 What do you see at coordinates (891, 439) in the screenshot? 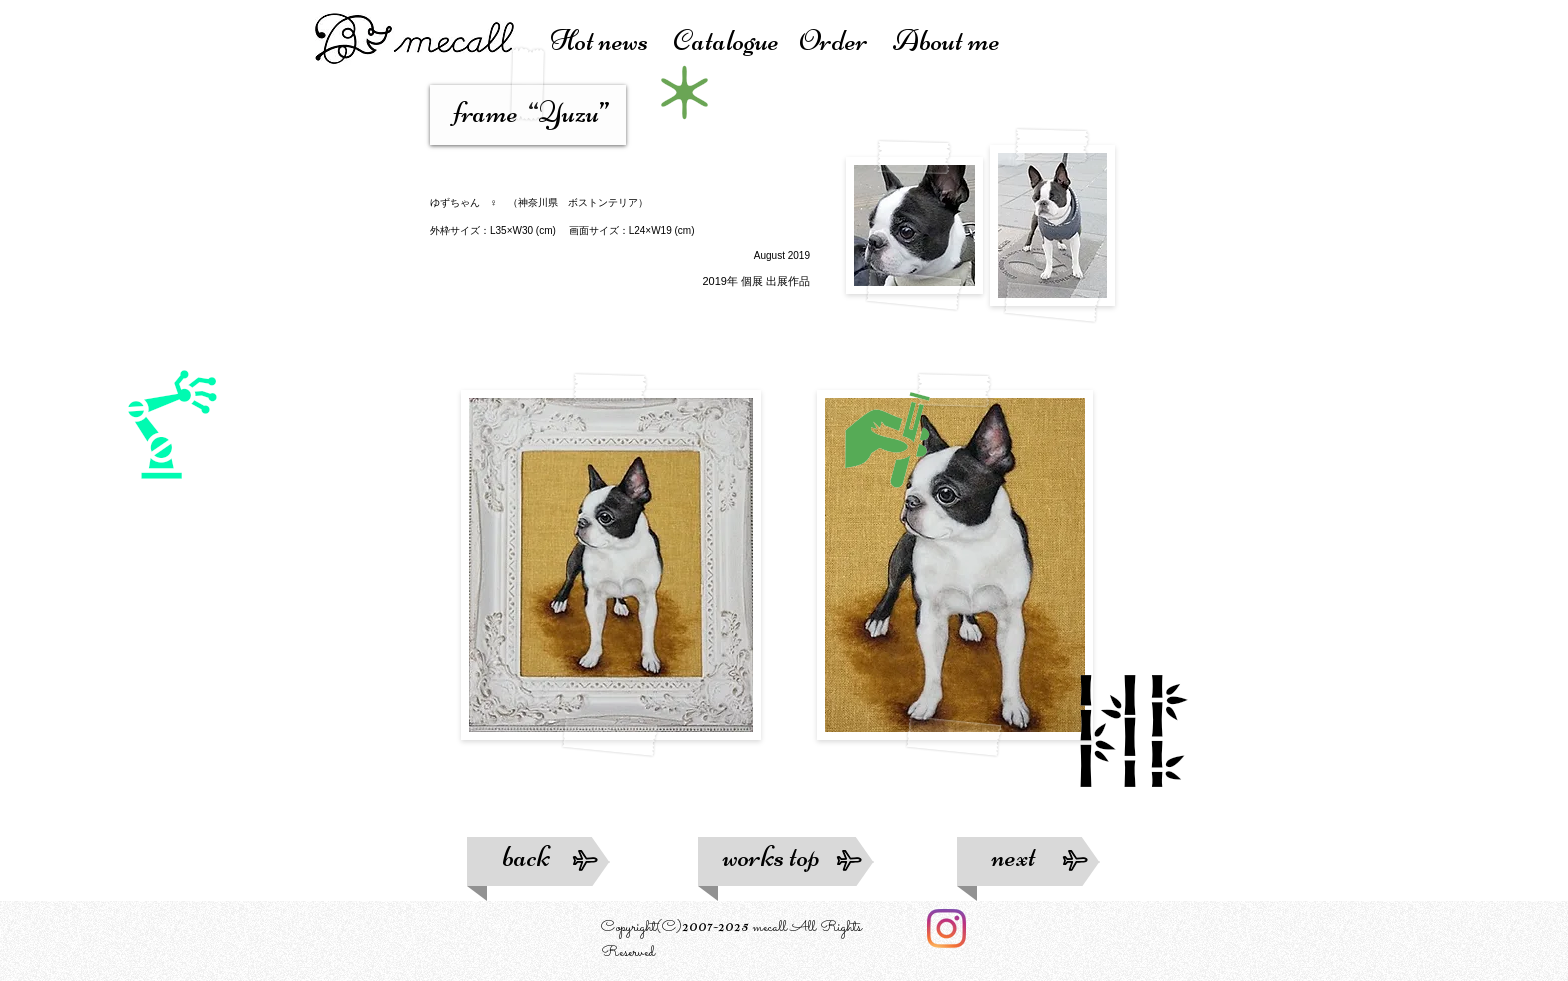
I see `conduct a science experiment or lab test` at bounding box center [891, 439].